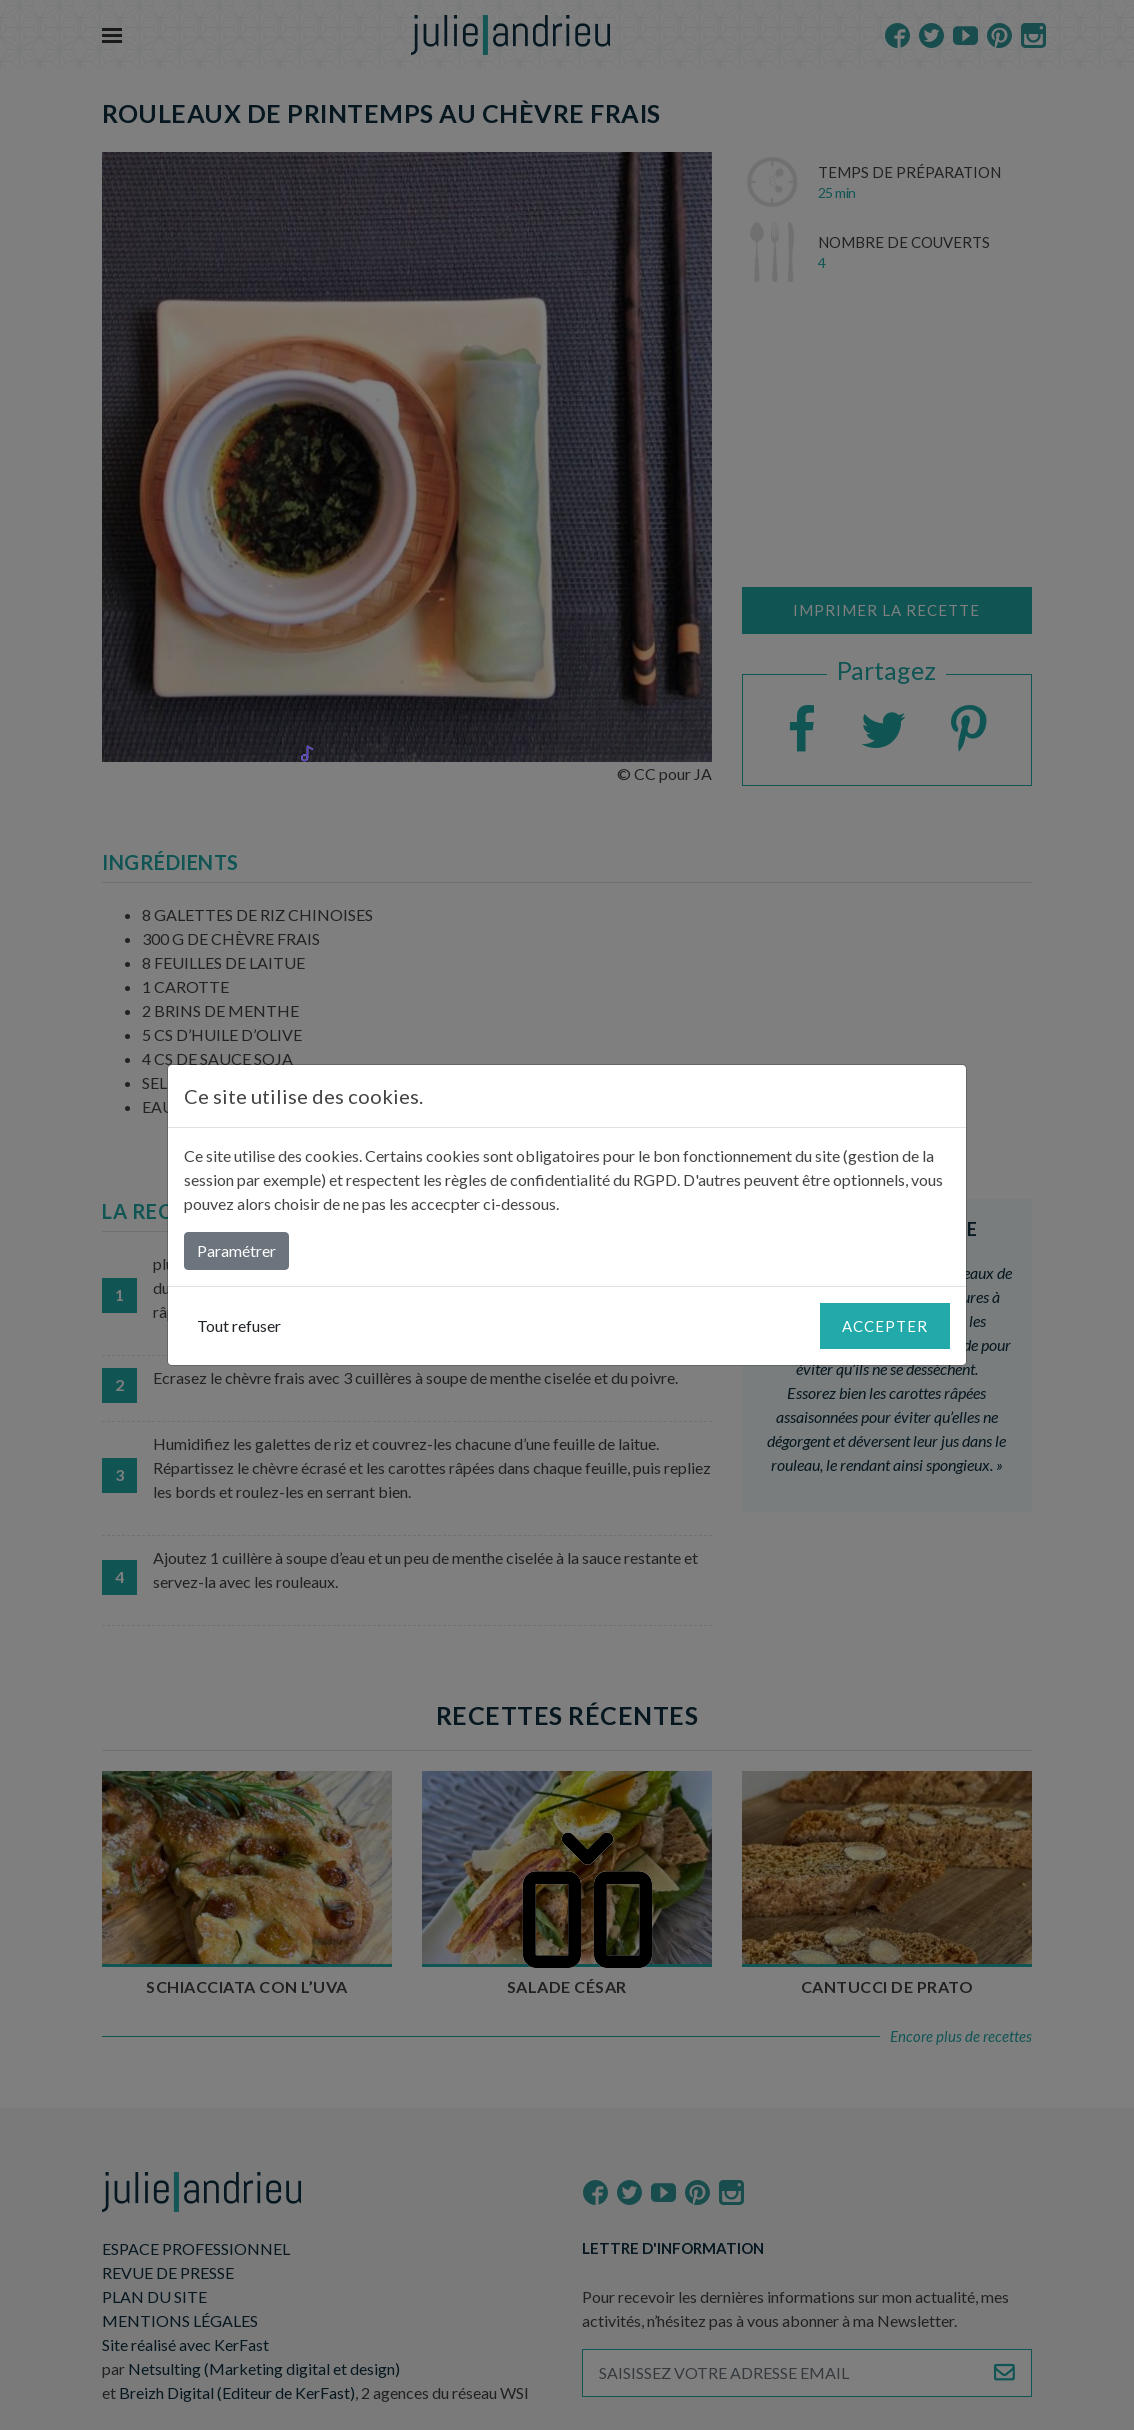 The image size is (1134, 2430). I want to click on access music library or player, so click(307, 753).